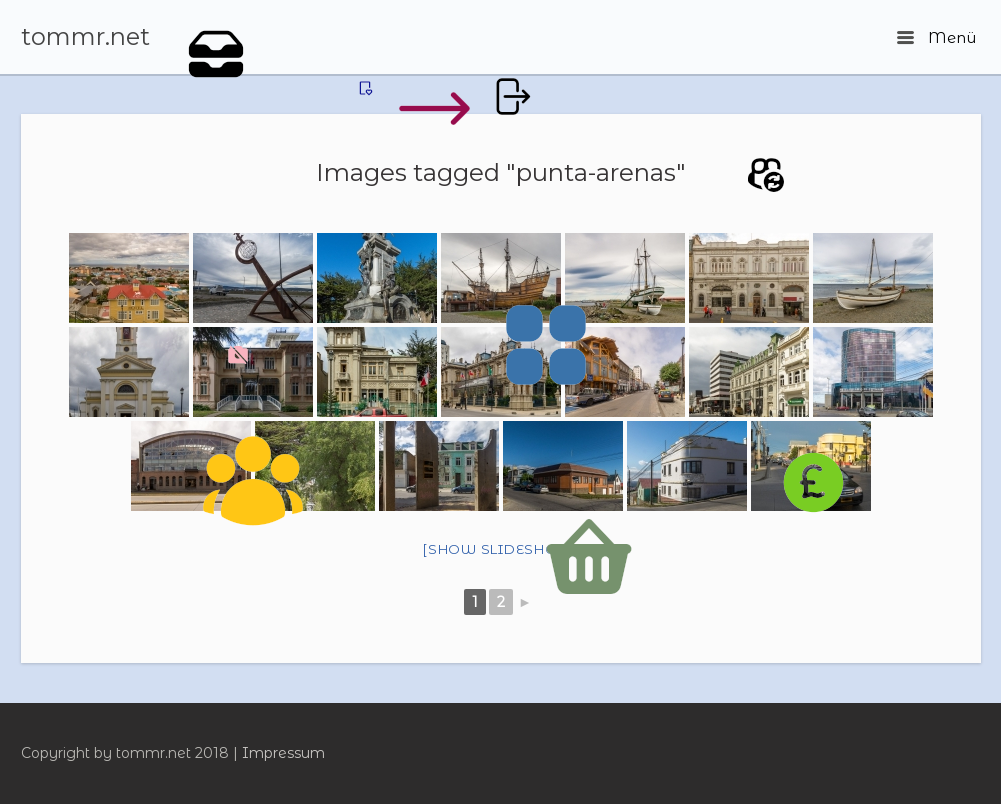 The image size is (1001, 804). I want to click on view amount in British pounds, so click(813, 482).